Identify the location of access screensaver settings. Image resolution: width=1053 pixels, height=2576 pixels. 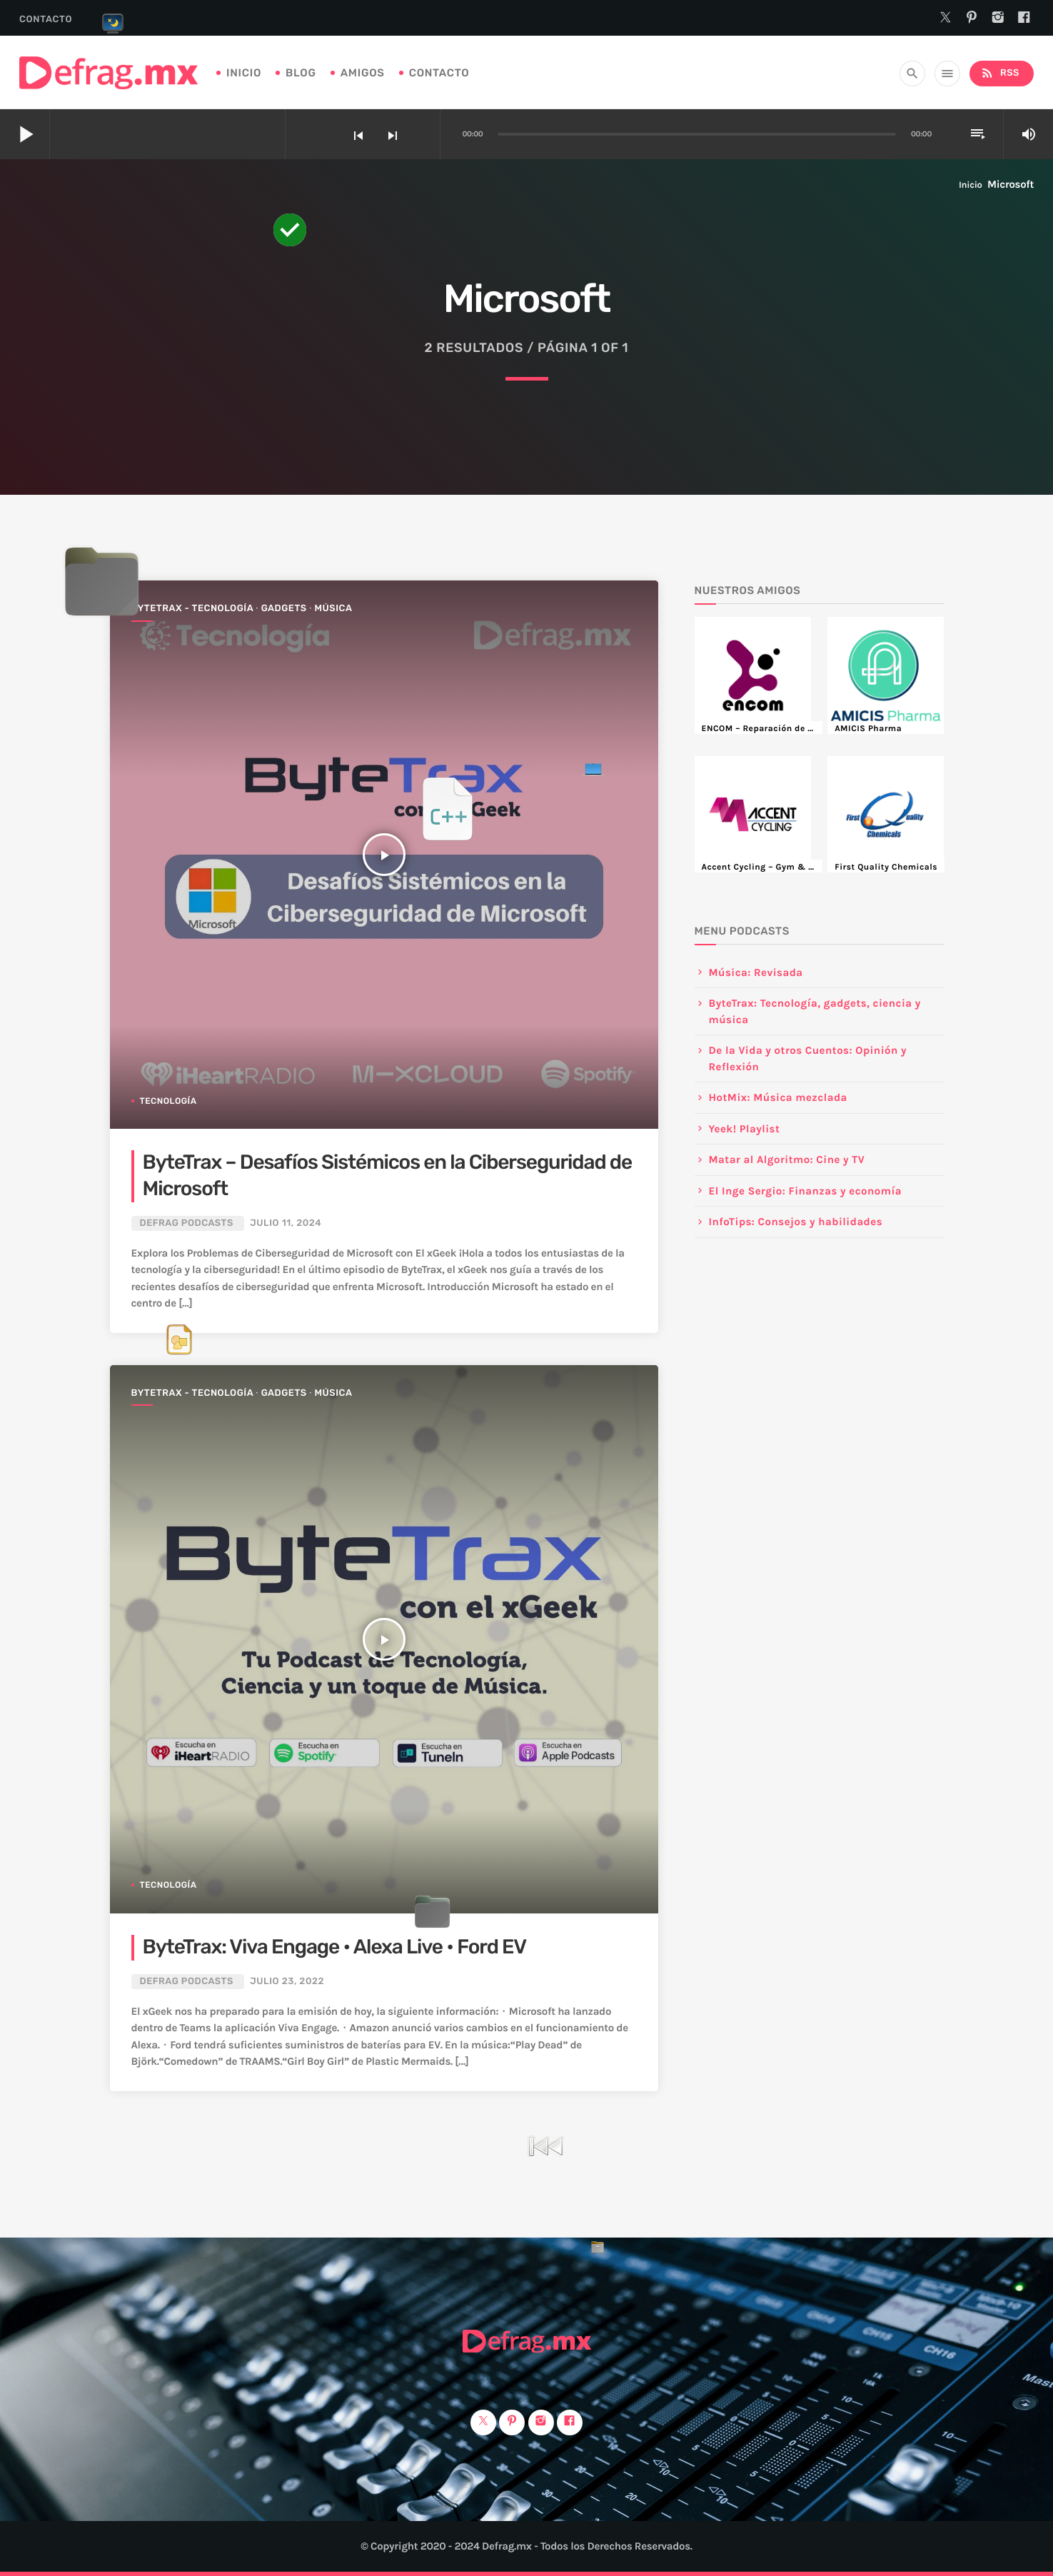
(113, 24).